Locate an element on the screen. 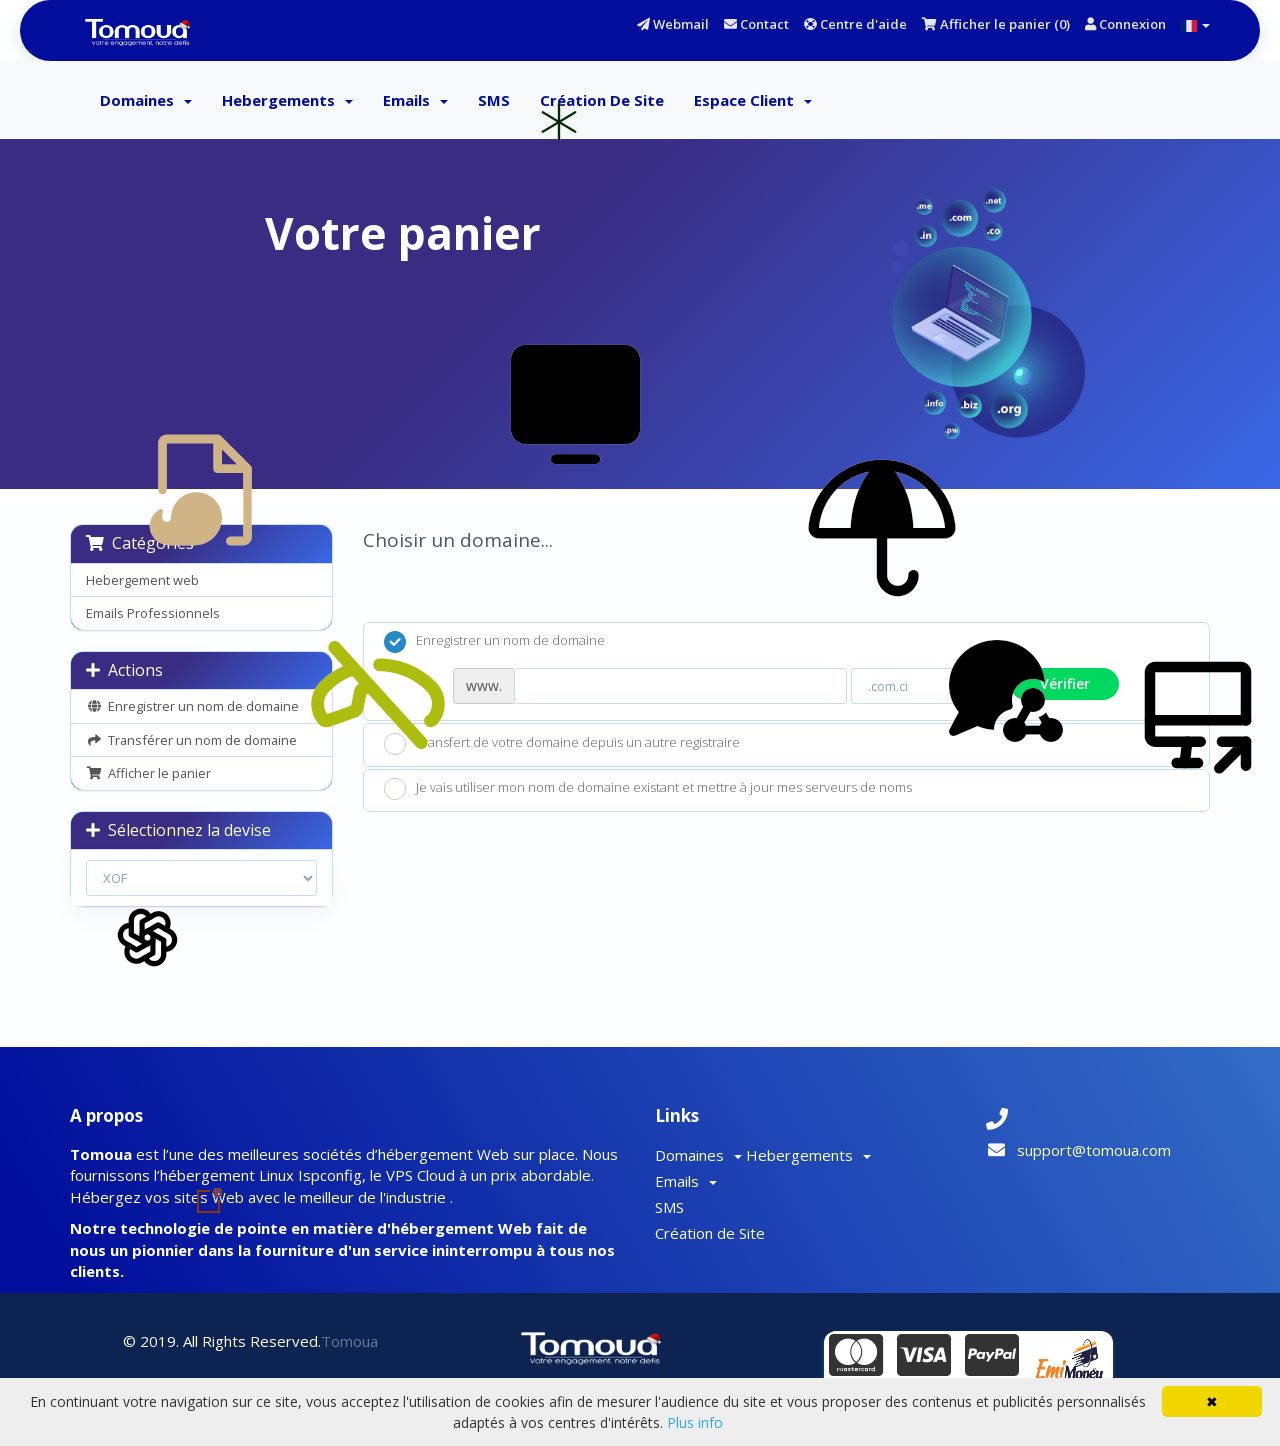 This screenshot has width=1280, height=1446. access OpenAI services or chatbot is located at coordinates (147, 937).